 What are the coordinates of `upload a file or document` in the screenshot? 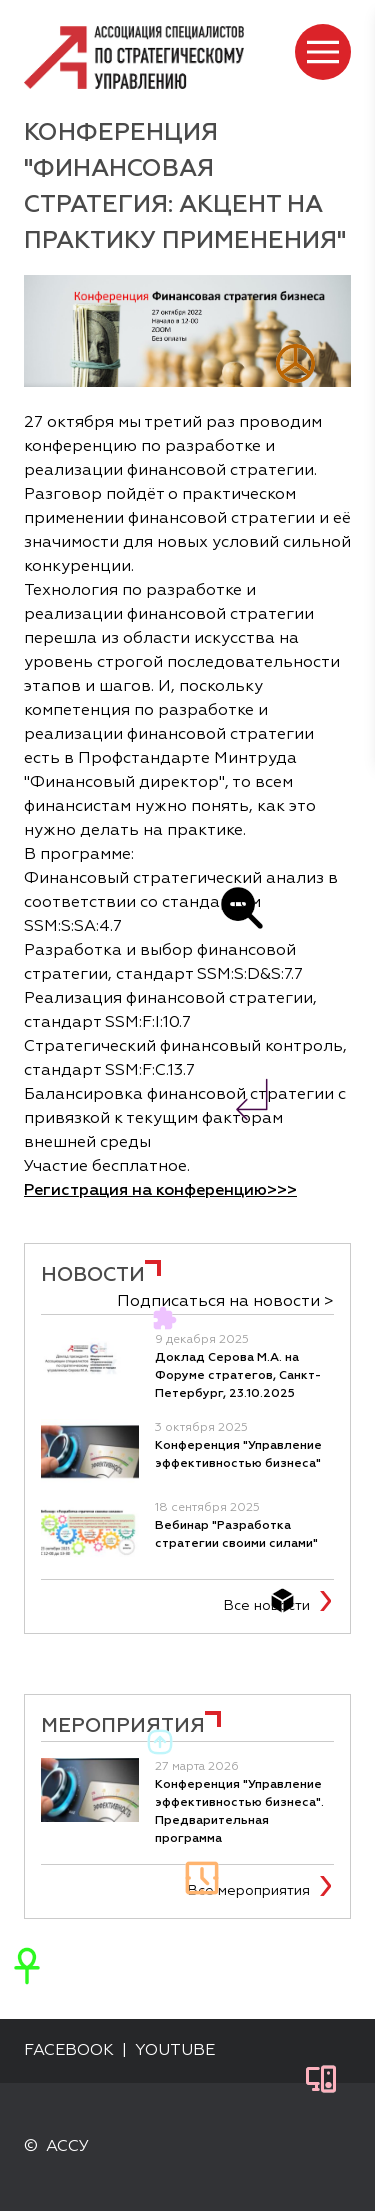 It's located at (160, 1742).